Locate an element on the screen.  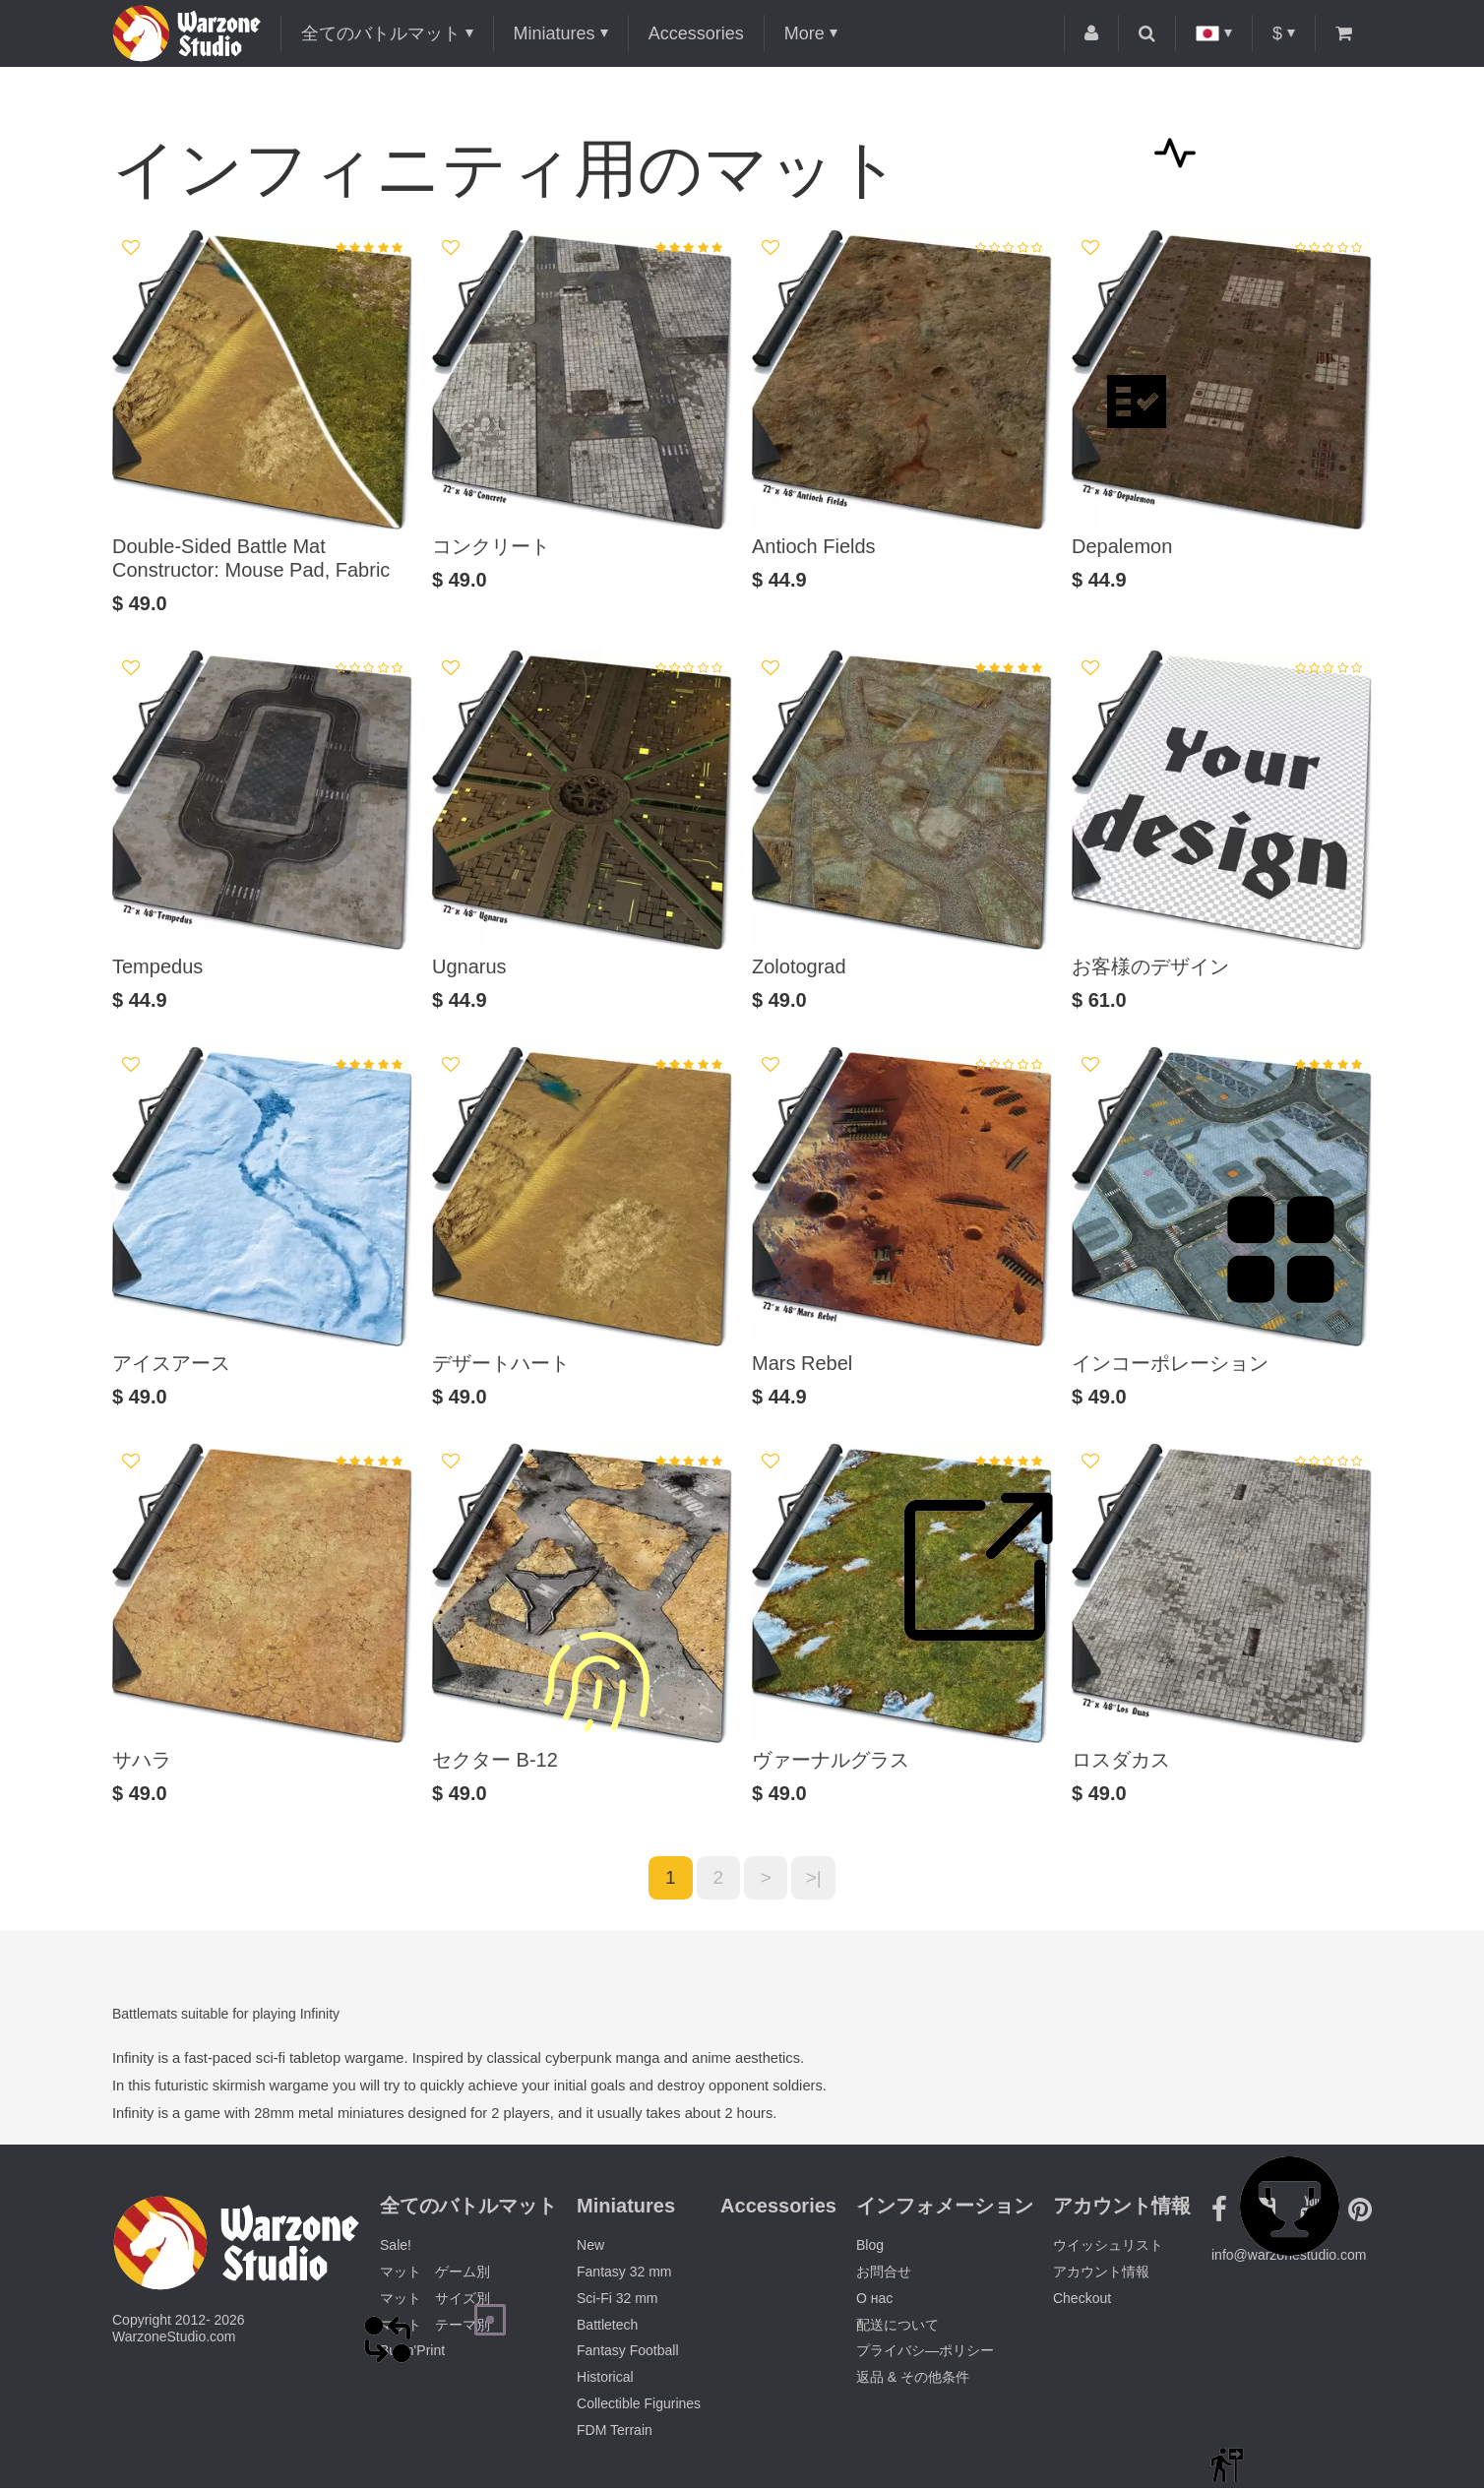
switch to grid view is located at coordinates (1280, 1249).